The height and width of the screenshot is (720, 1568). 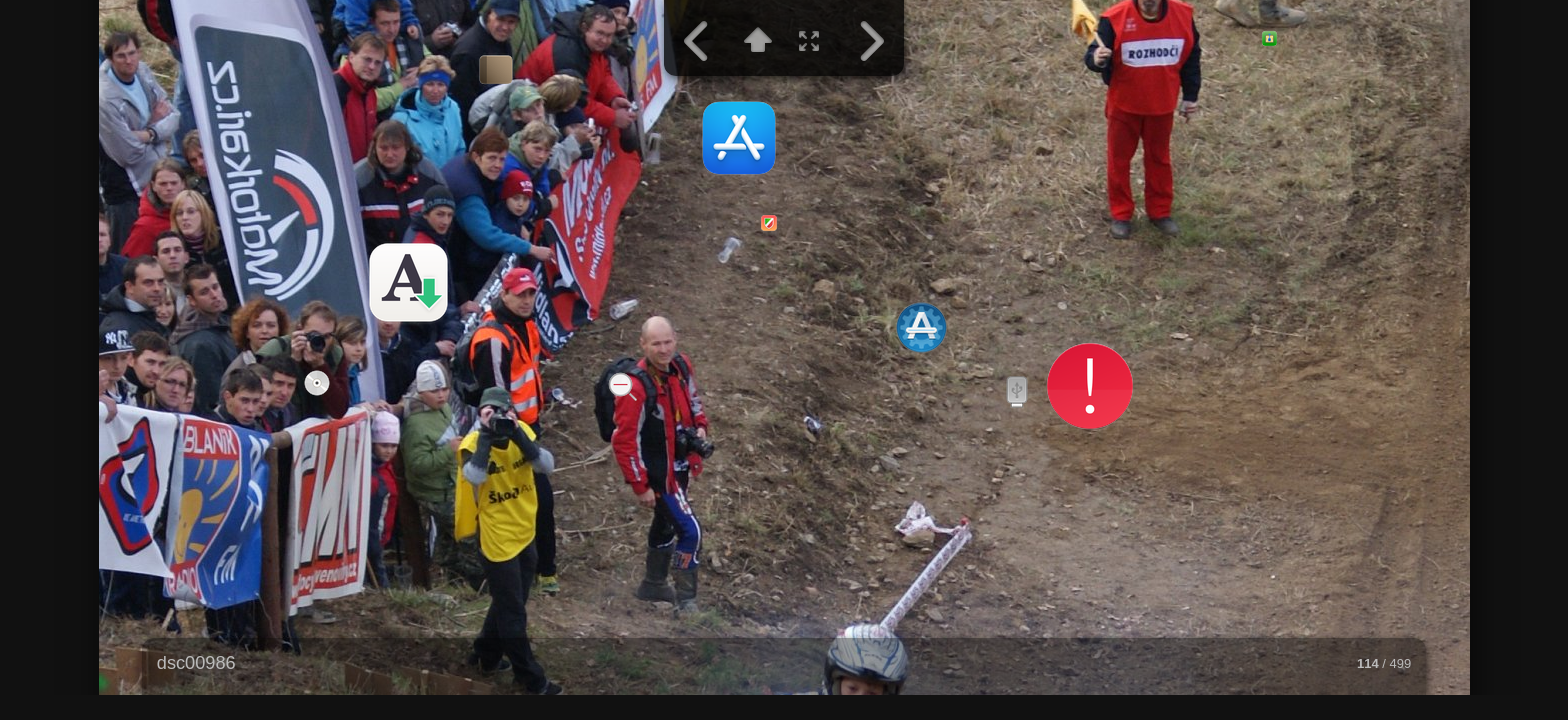 What do you see at coordinates (1269, 38) in the screenshot?
I see `open sandbox development environment` at bounding box center [1269, 38].